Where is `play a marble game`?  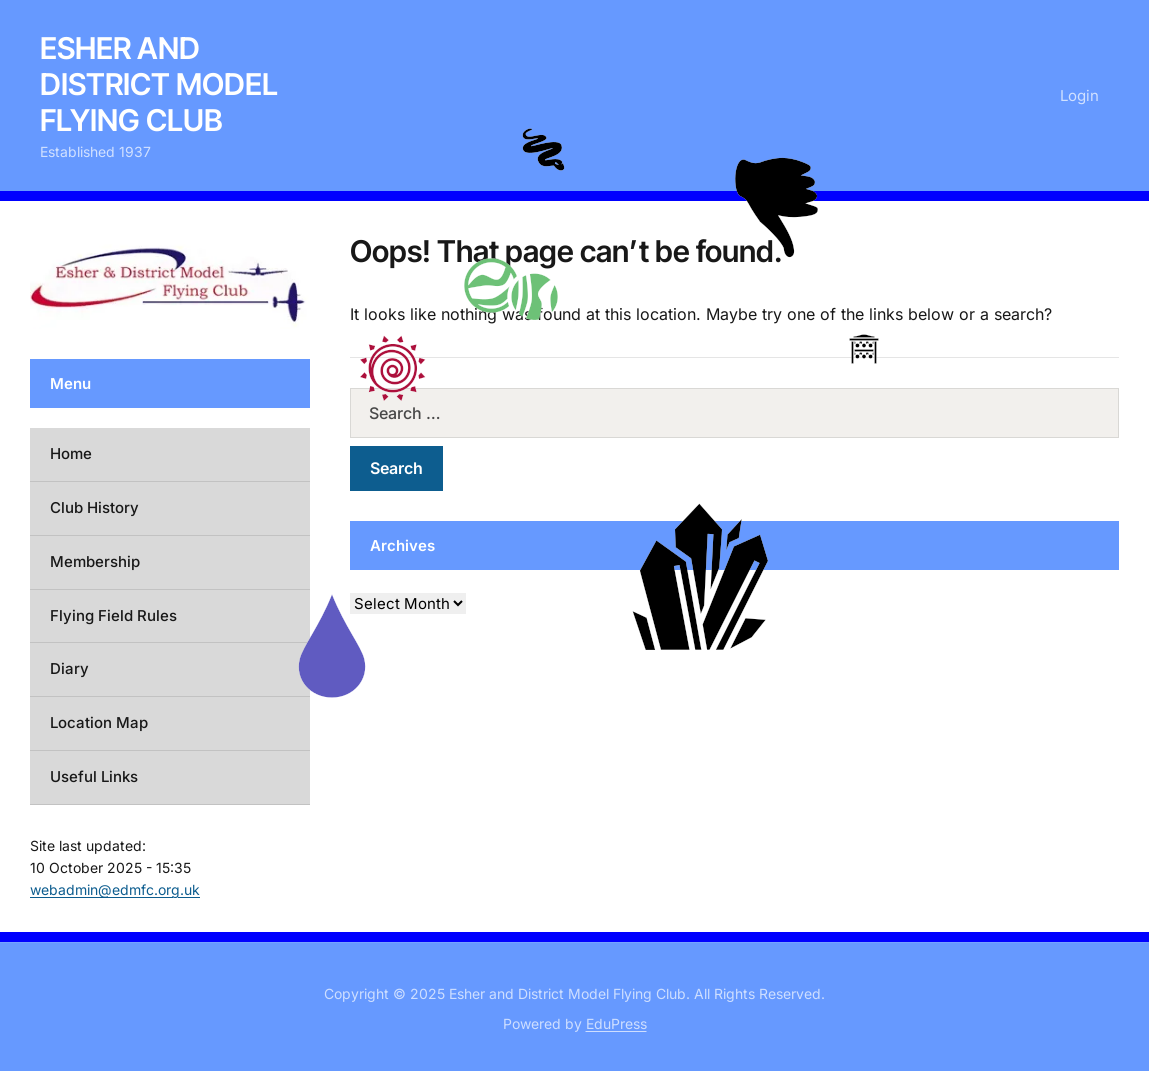
play a marble game is located at coordinates (511, 277).